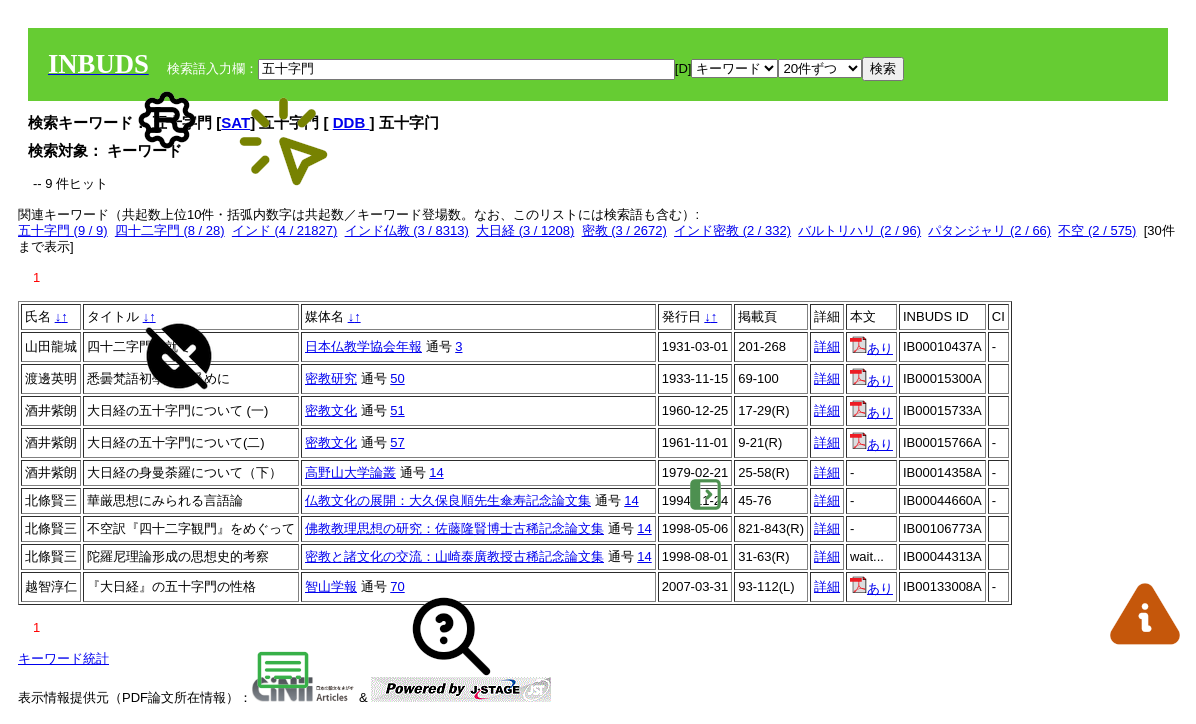  Describe the element at coordinates (283, 670) in the screenshot. I see `open on-screen keyboard` at that location.